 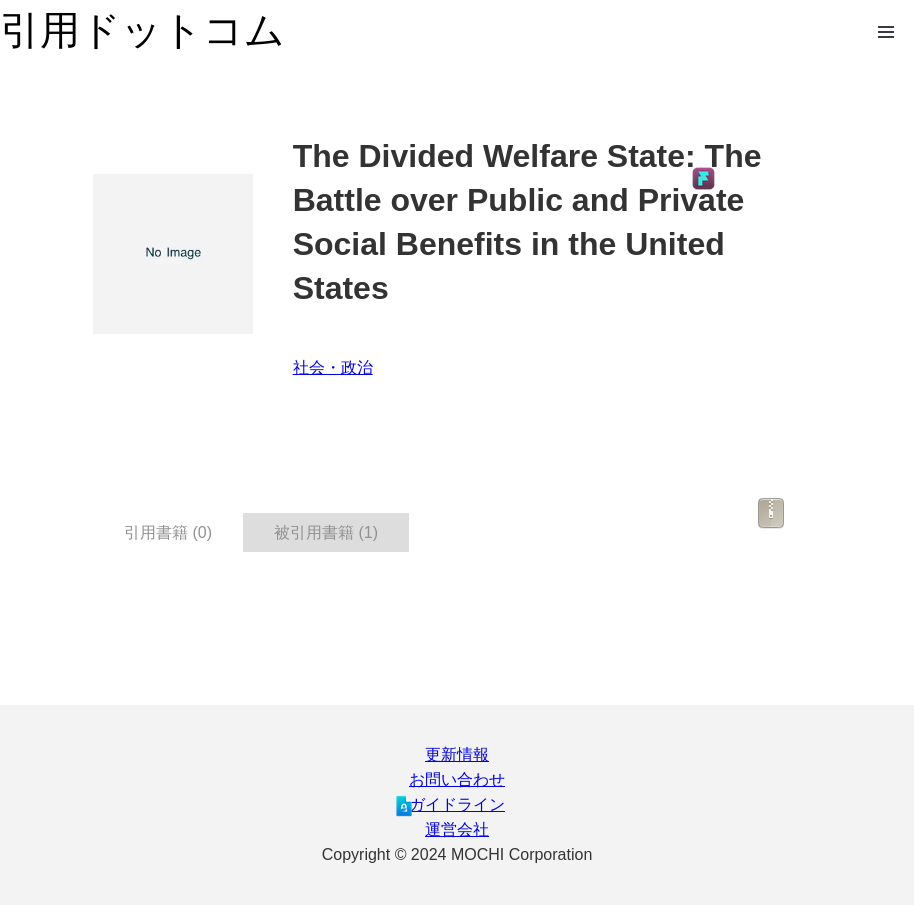 What do you see at coordinates (771, 513) in the screenshot?
I see `open file roller archive manager` at bounding box center [771, 513].